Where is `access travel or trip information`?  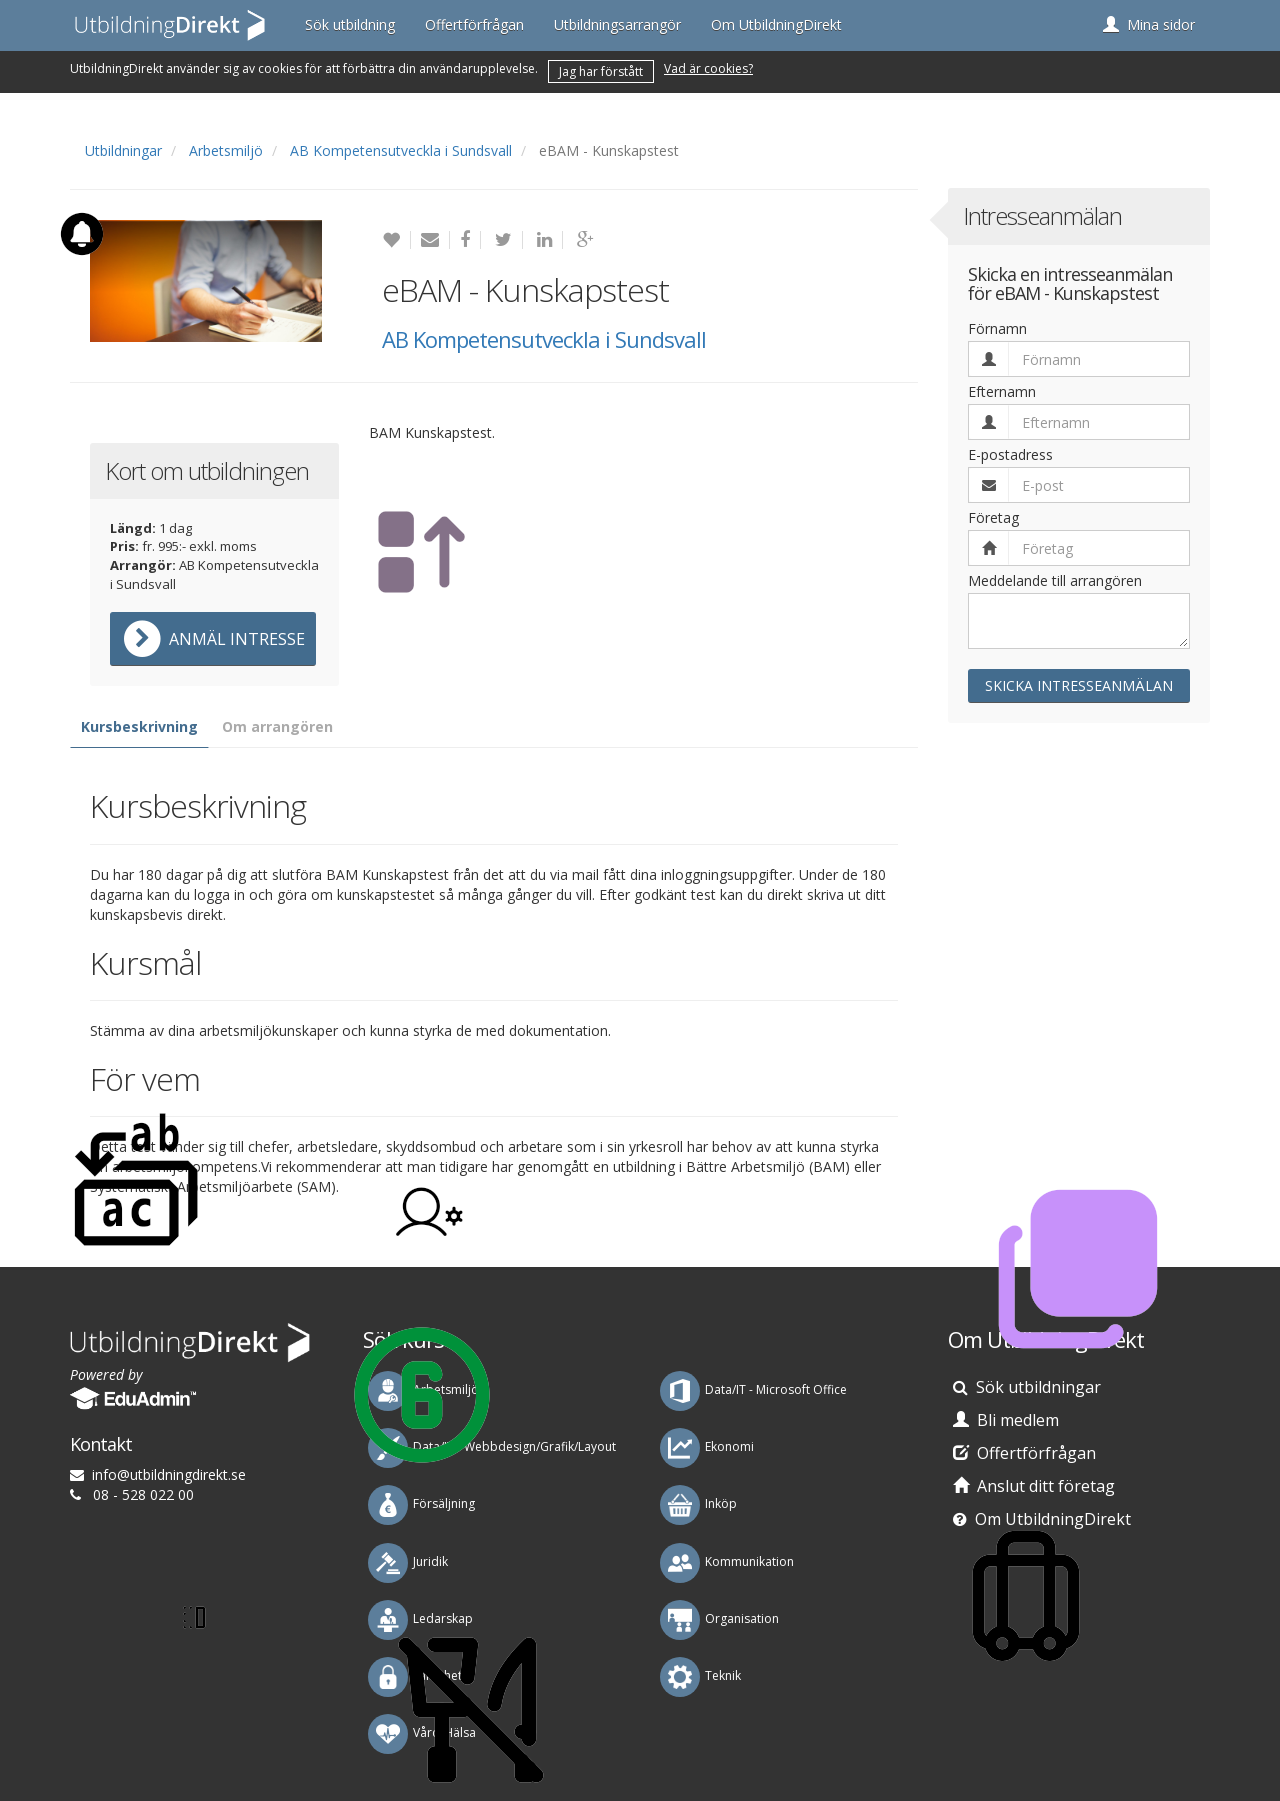 access travel or trip information is located at coordinates (1026, 1596).